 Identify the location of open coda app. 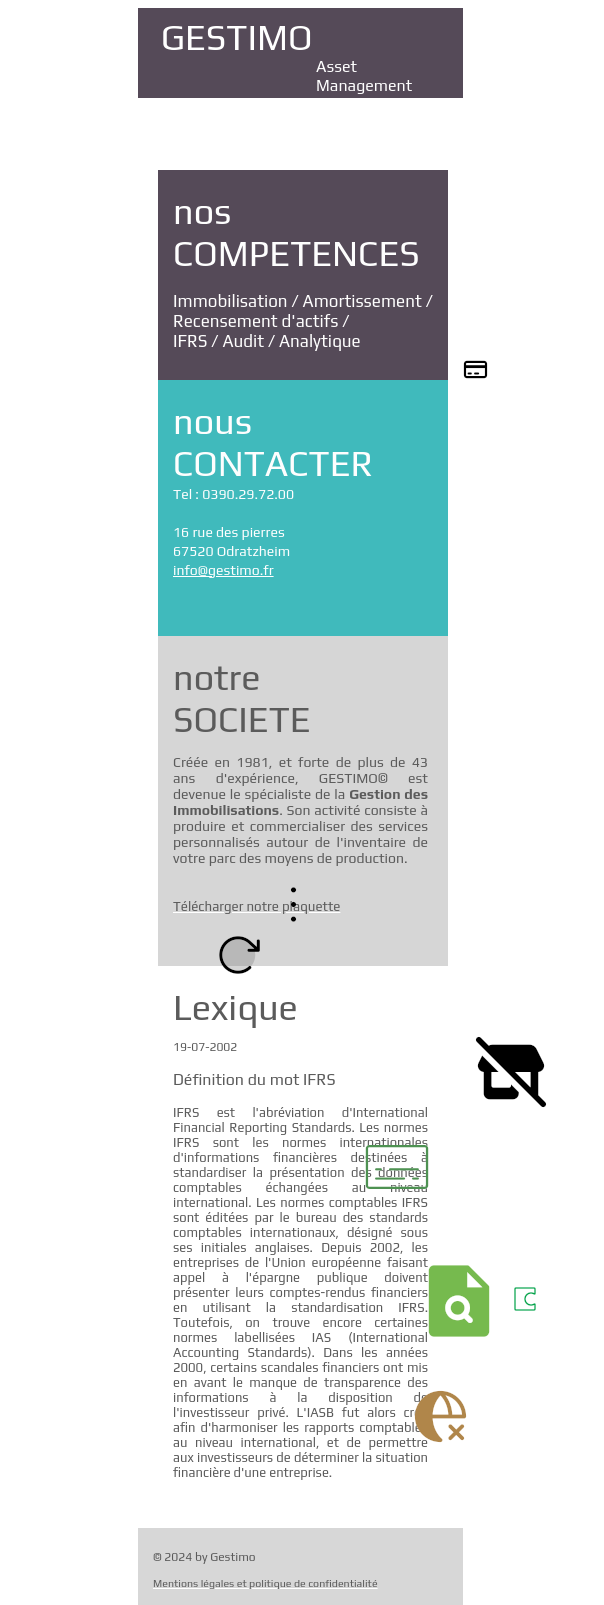
(525, 1299).